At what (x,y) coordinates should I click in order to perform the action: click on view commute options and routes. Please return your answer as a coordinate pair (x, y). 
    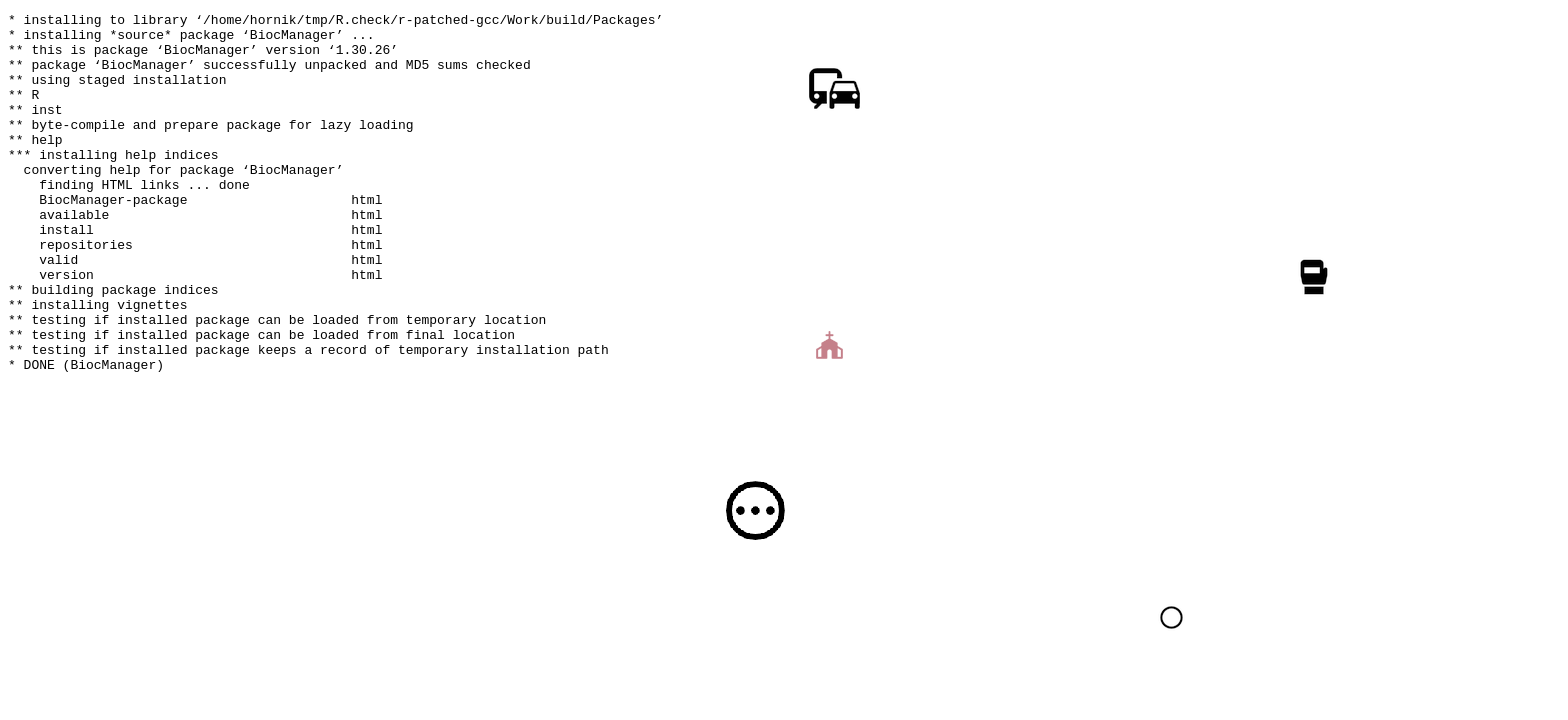
    Looking at the image, I should click on (834, 88).